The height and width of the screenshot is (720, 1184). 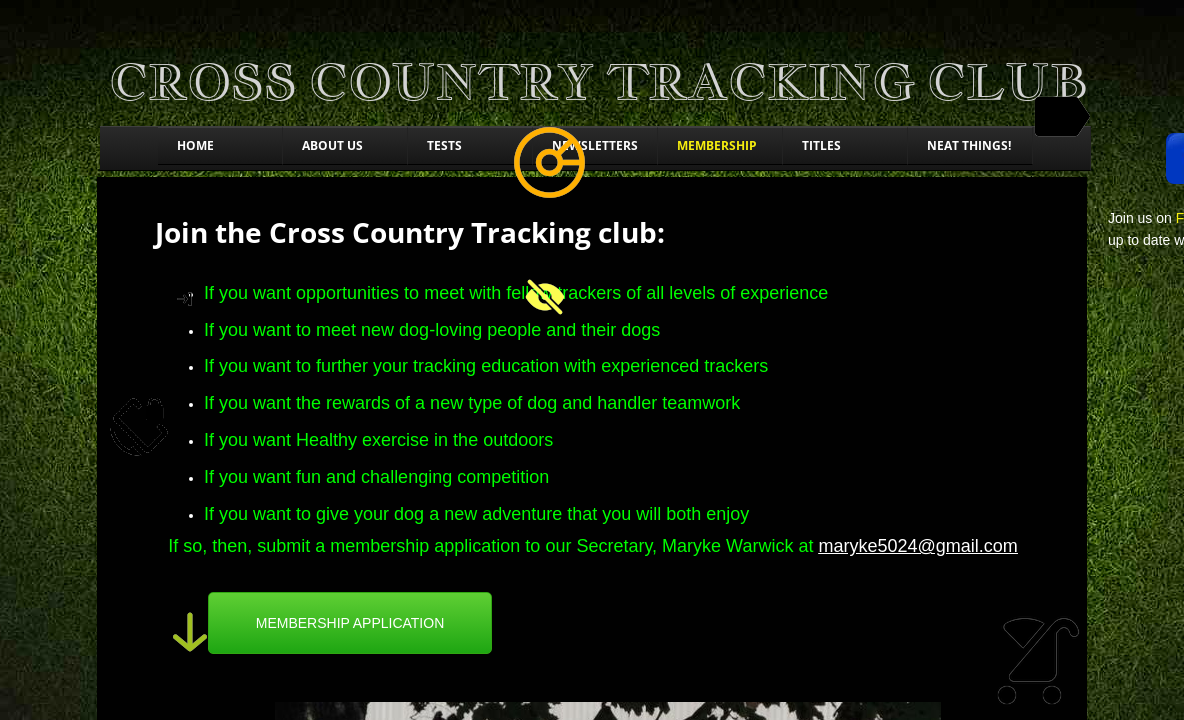 What do you see at coordinates (185, 299) in the screenshot?
I see `log in to your account` at bounding box center [185, 299].